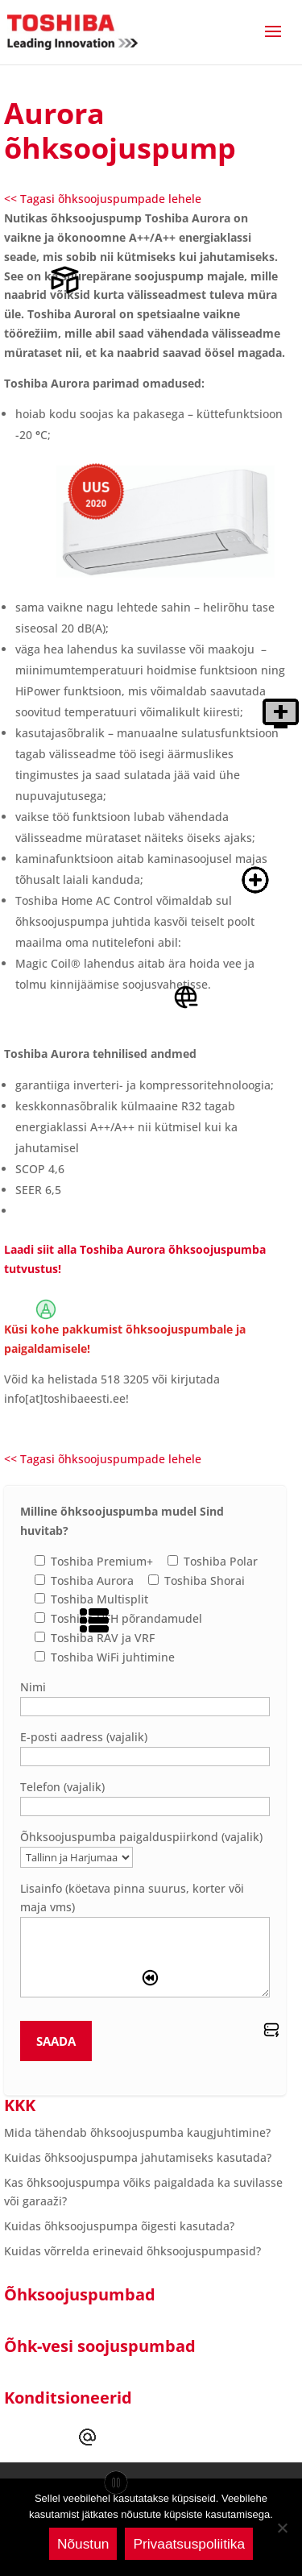 Image resolution: width=302 pixels, height=2576 pixels. What do you see at coordinates (64, 280) in the screenshot?
I see `open airtable` at bounding box center [64, 280].